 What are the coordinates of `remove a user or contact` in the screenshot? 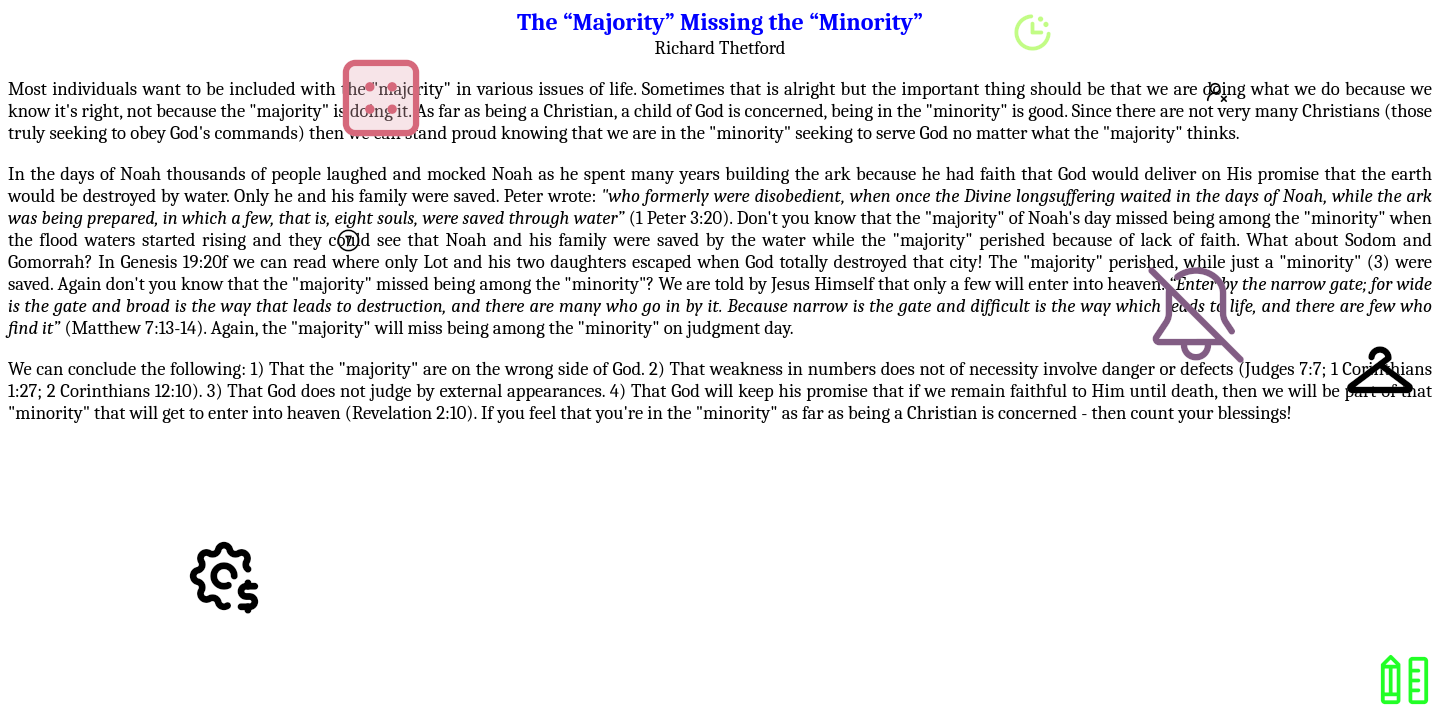 It's located at (1217, 92).